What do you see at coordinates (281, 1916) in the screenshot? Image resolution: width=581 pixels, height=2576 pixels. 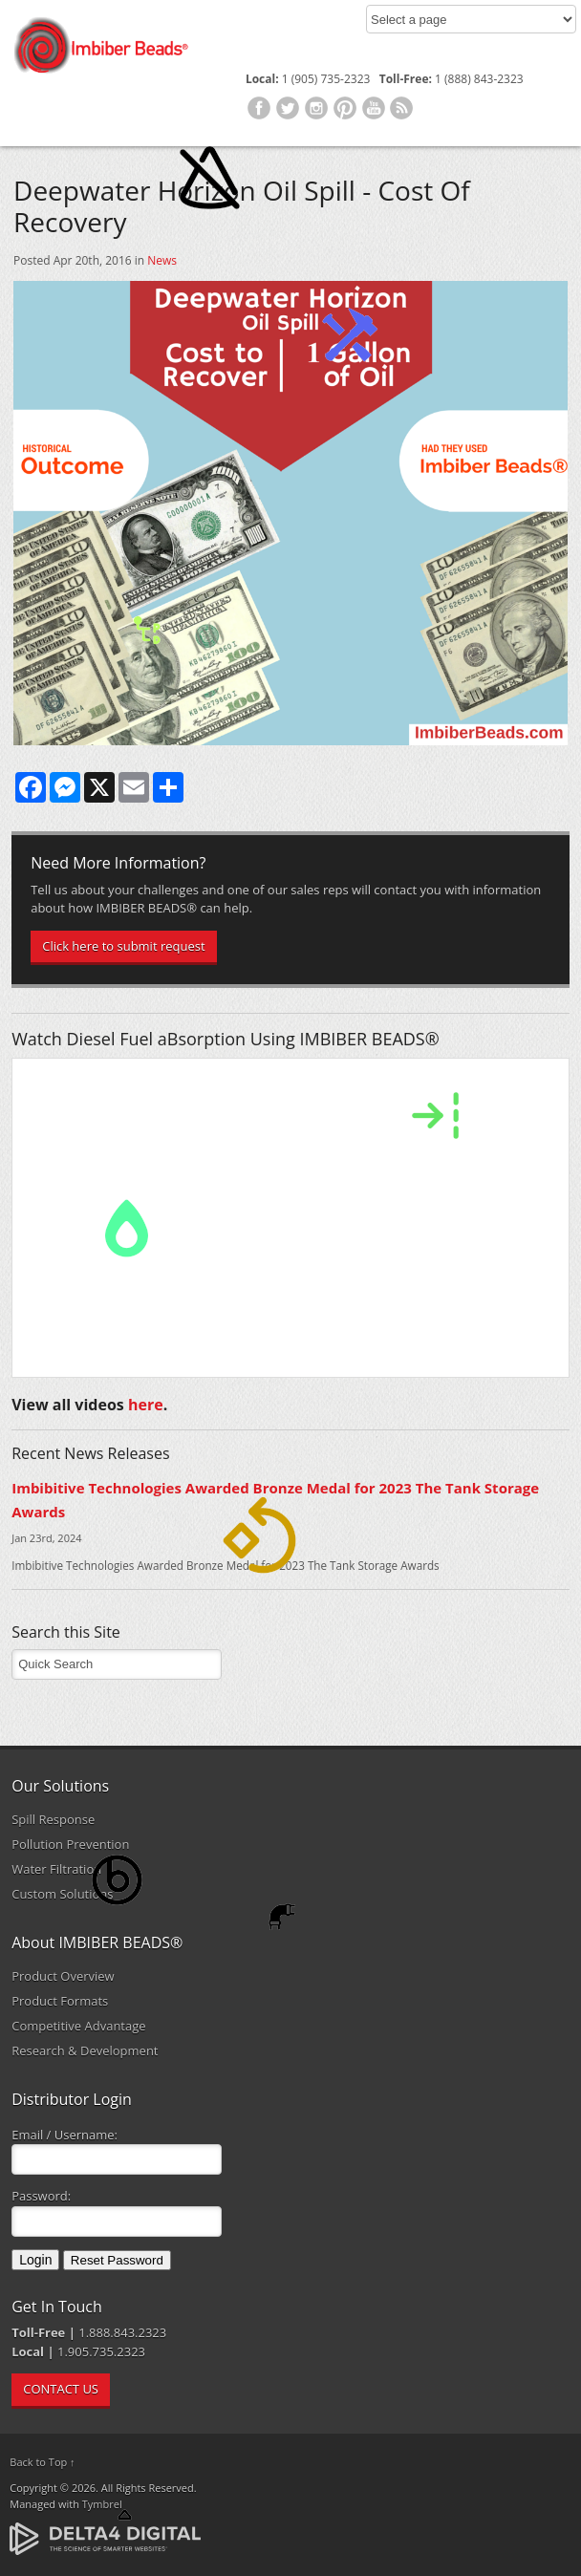 I see `plumbing or pipe connection settings` at bounding box center [281, 1916].